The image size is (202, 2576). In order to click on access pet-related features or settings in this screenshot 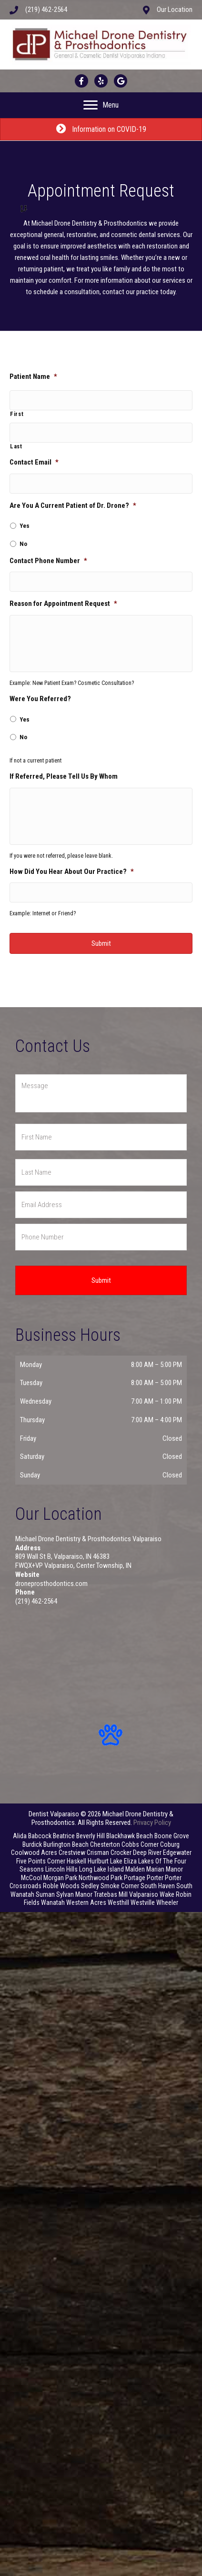, I will do `click(111, 1735)`.